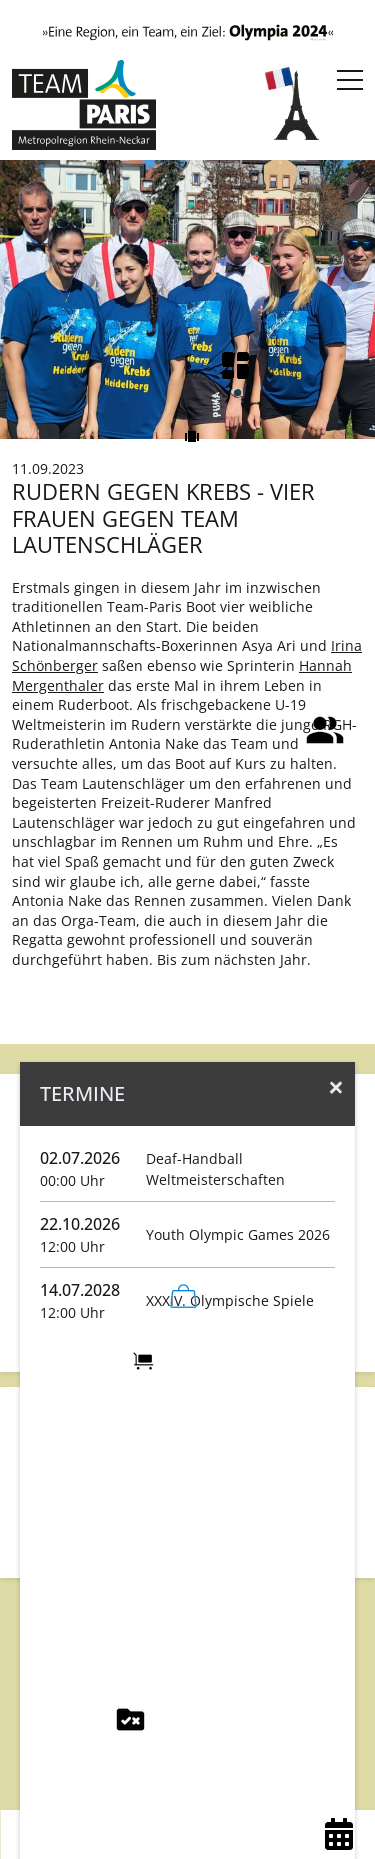 This screenshot has width=375, height=1859. Describe the element at coordinates (130, 1719) in the screenshot. I see `folder containing validated and rejected items` at that location.